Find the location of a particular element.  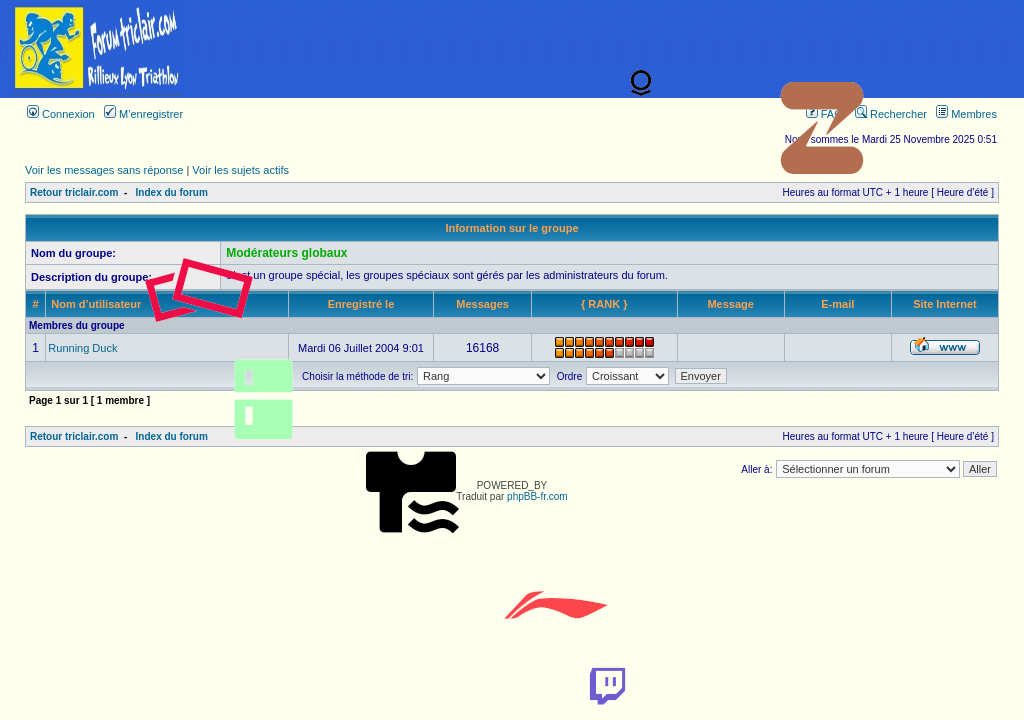

access smart fridge controls is located at coordinates (263, 399).